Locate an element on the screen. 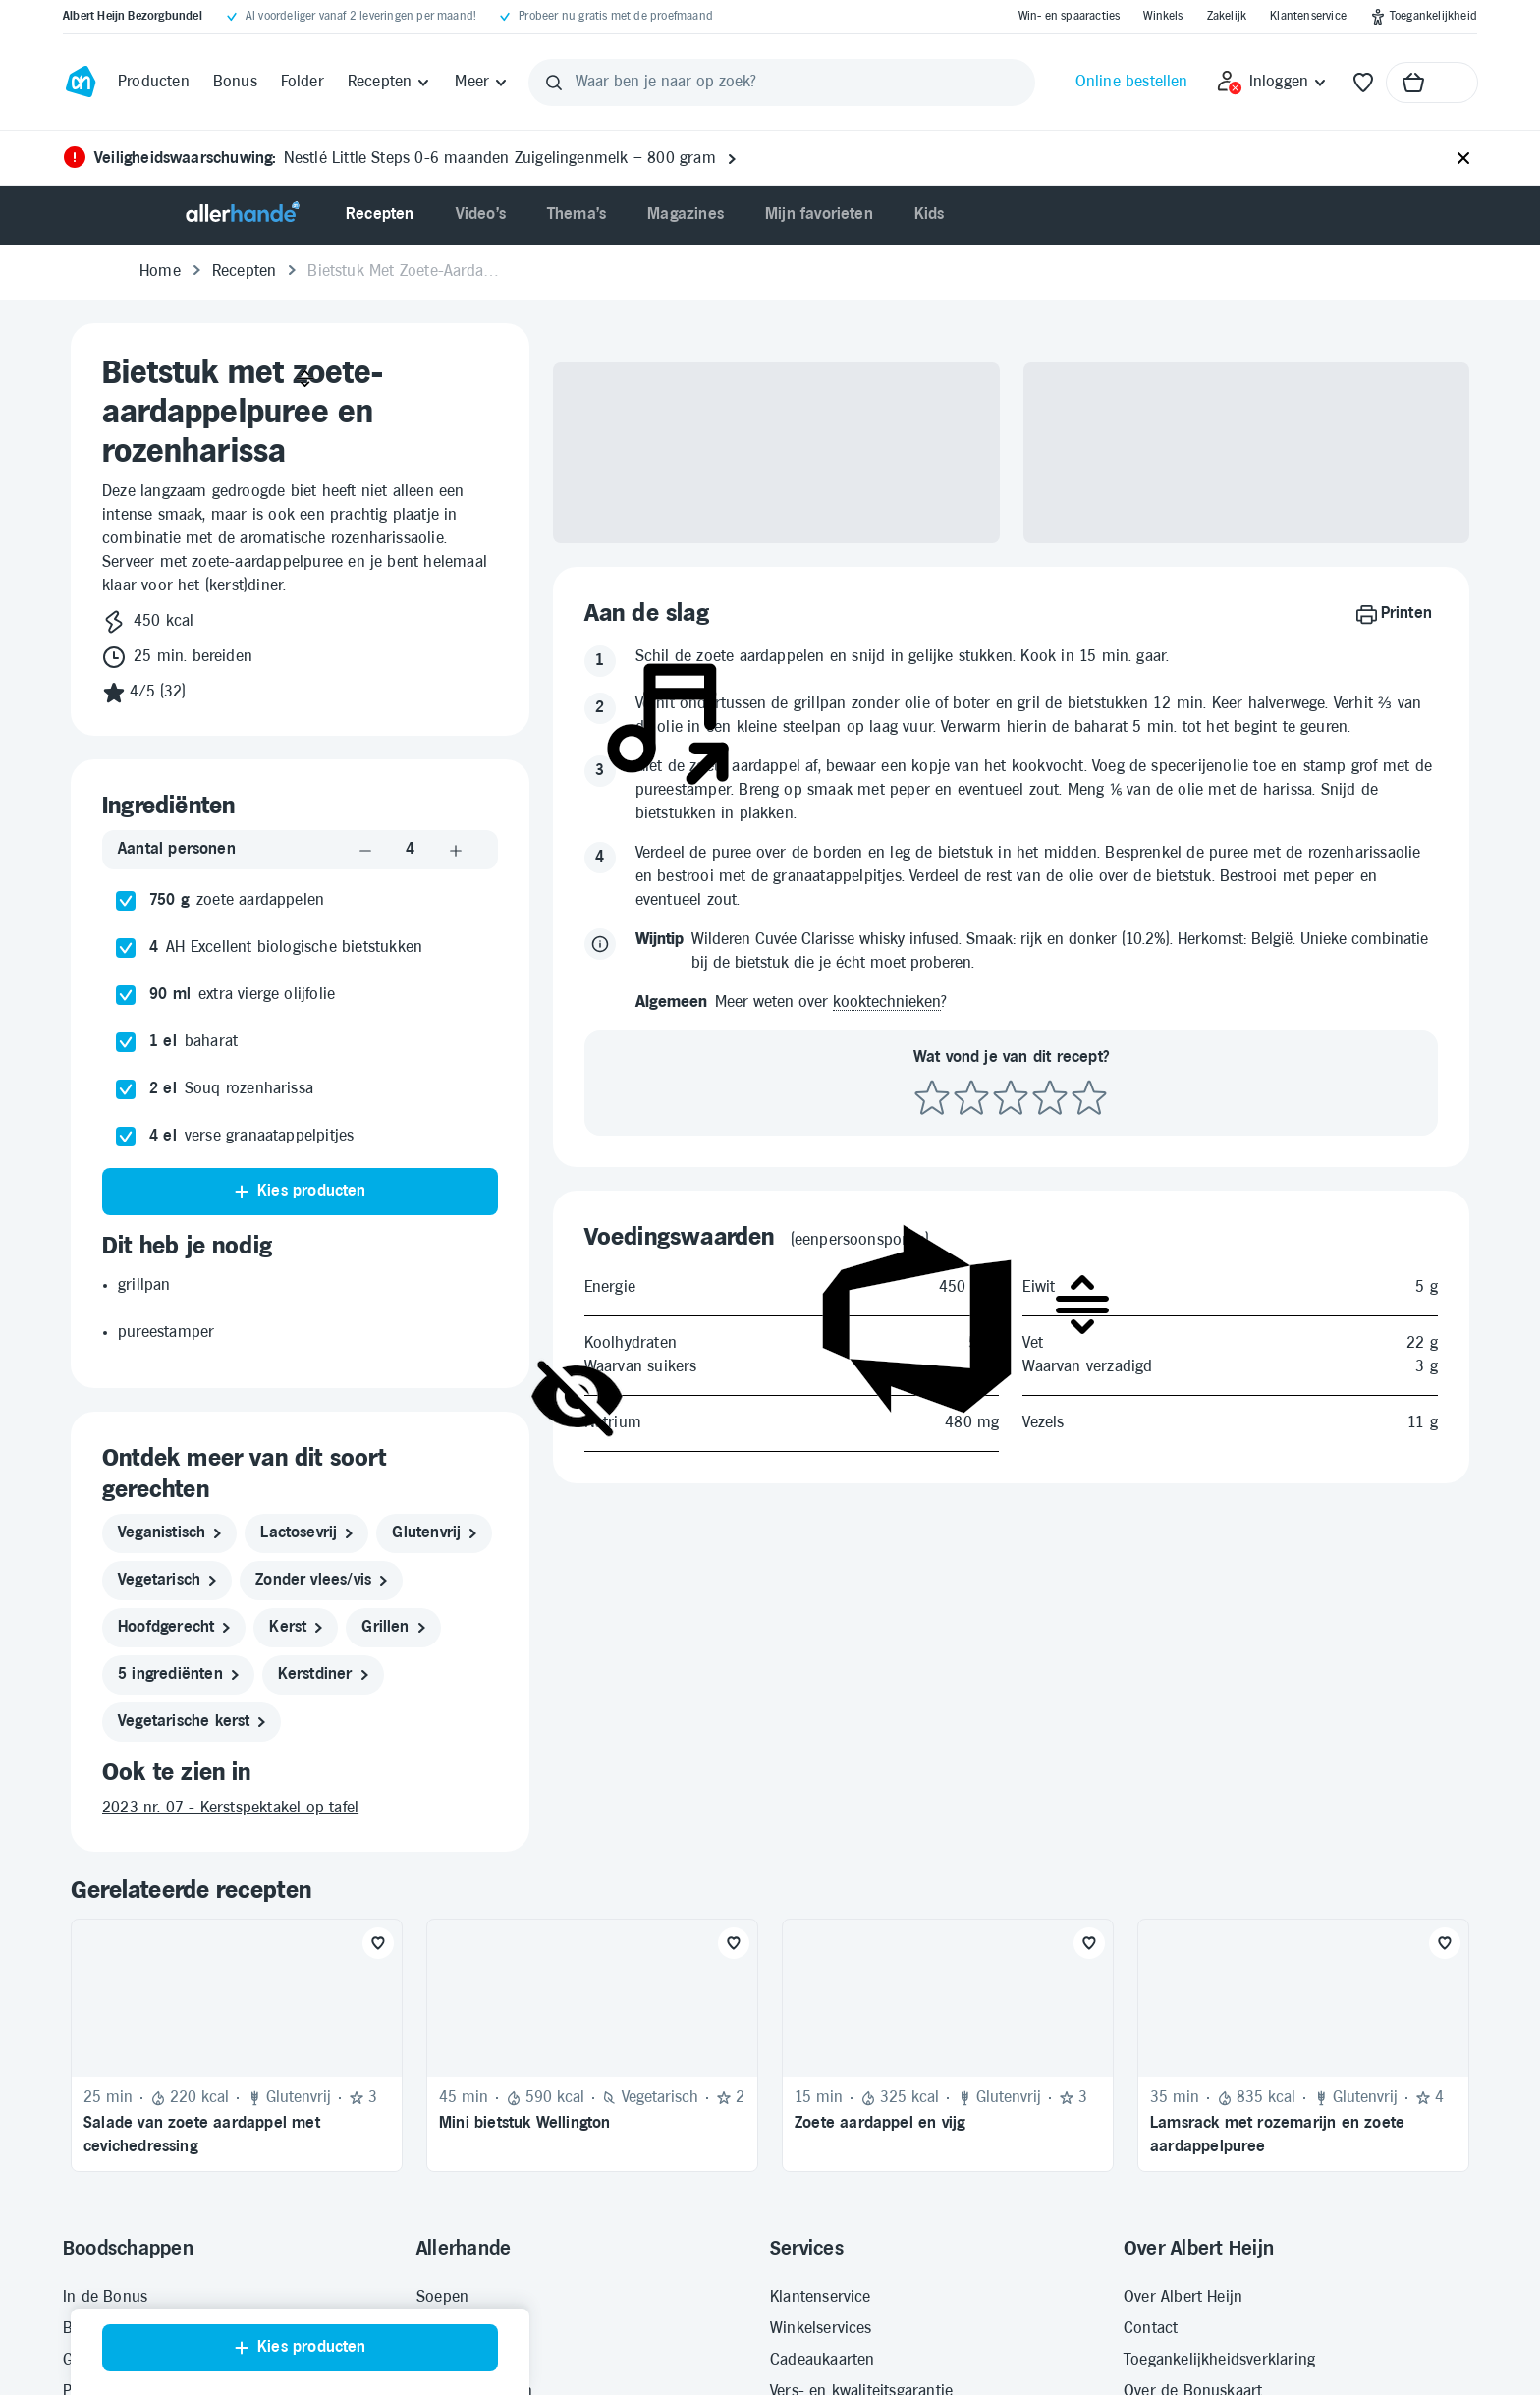 This screenshot has height=2395, width=1540. insert a horizontal divider between content sections is located at coordinates (304, 378).